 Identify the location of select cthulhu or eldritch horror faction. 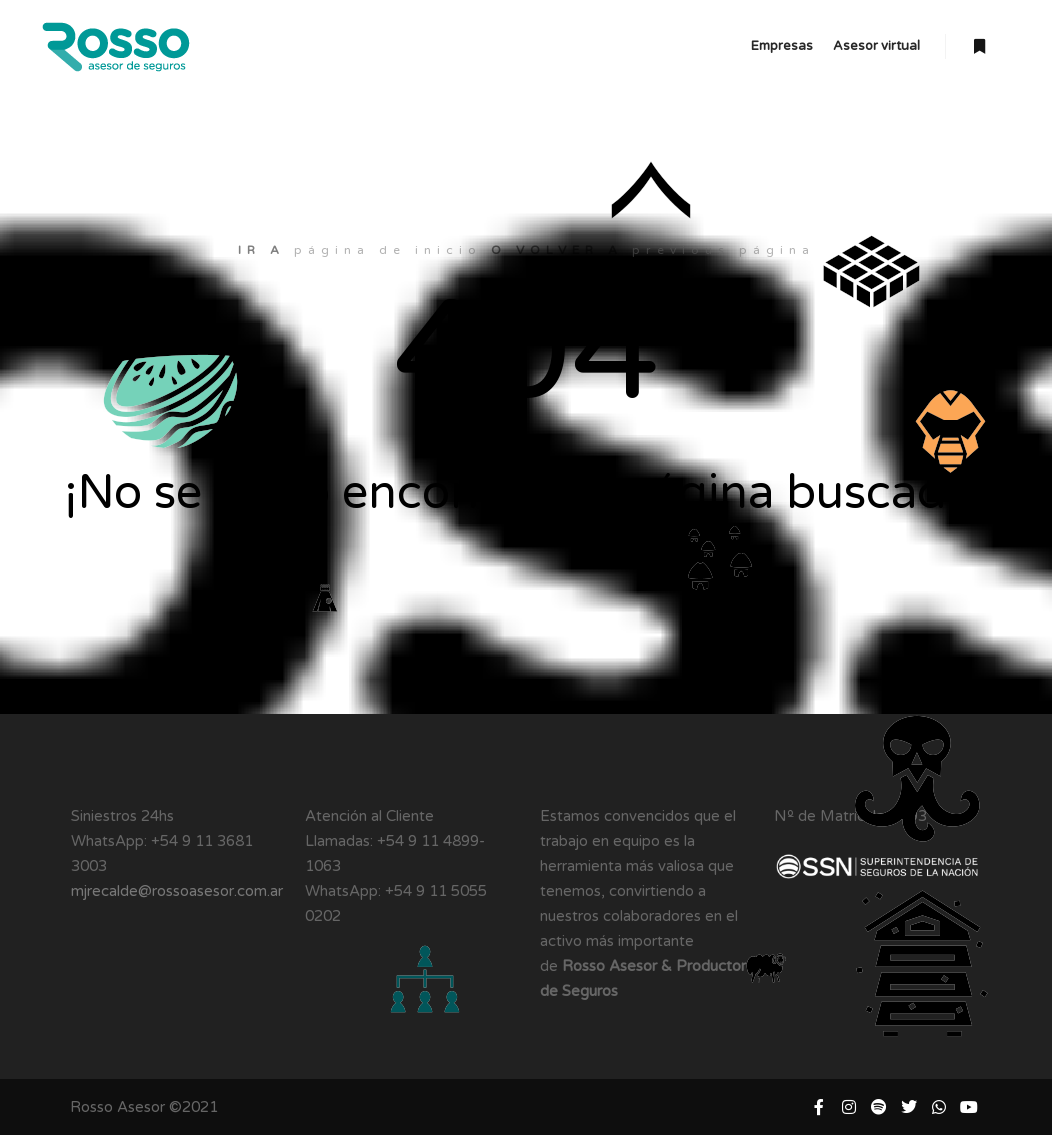
(917, 779).